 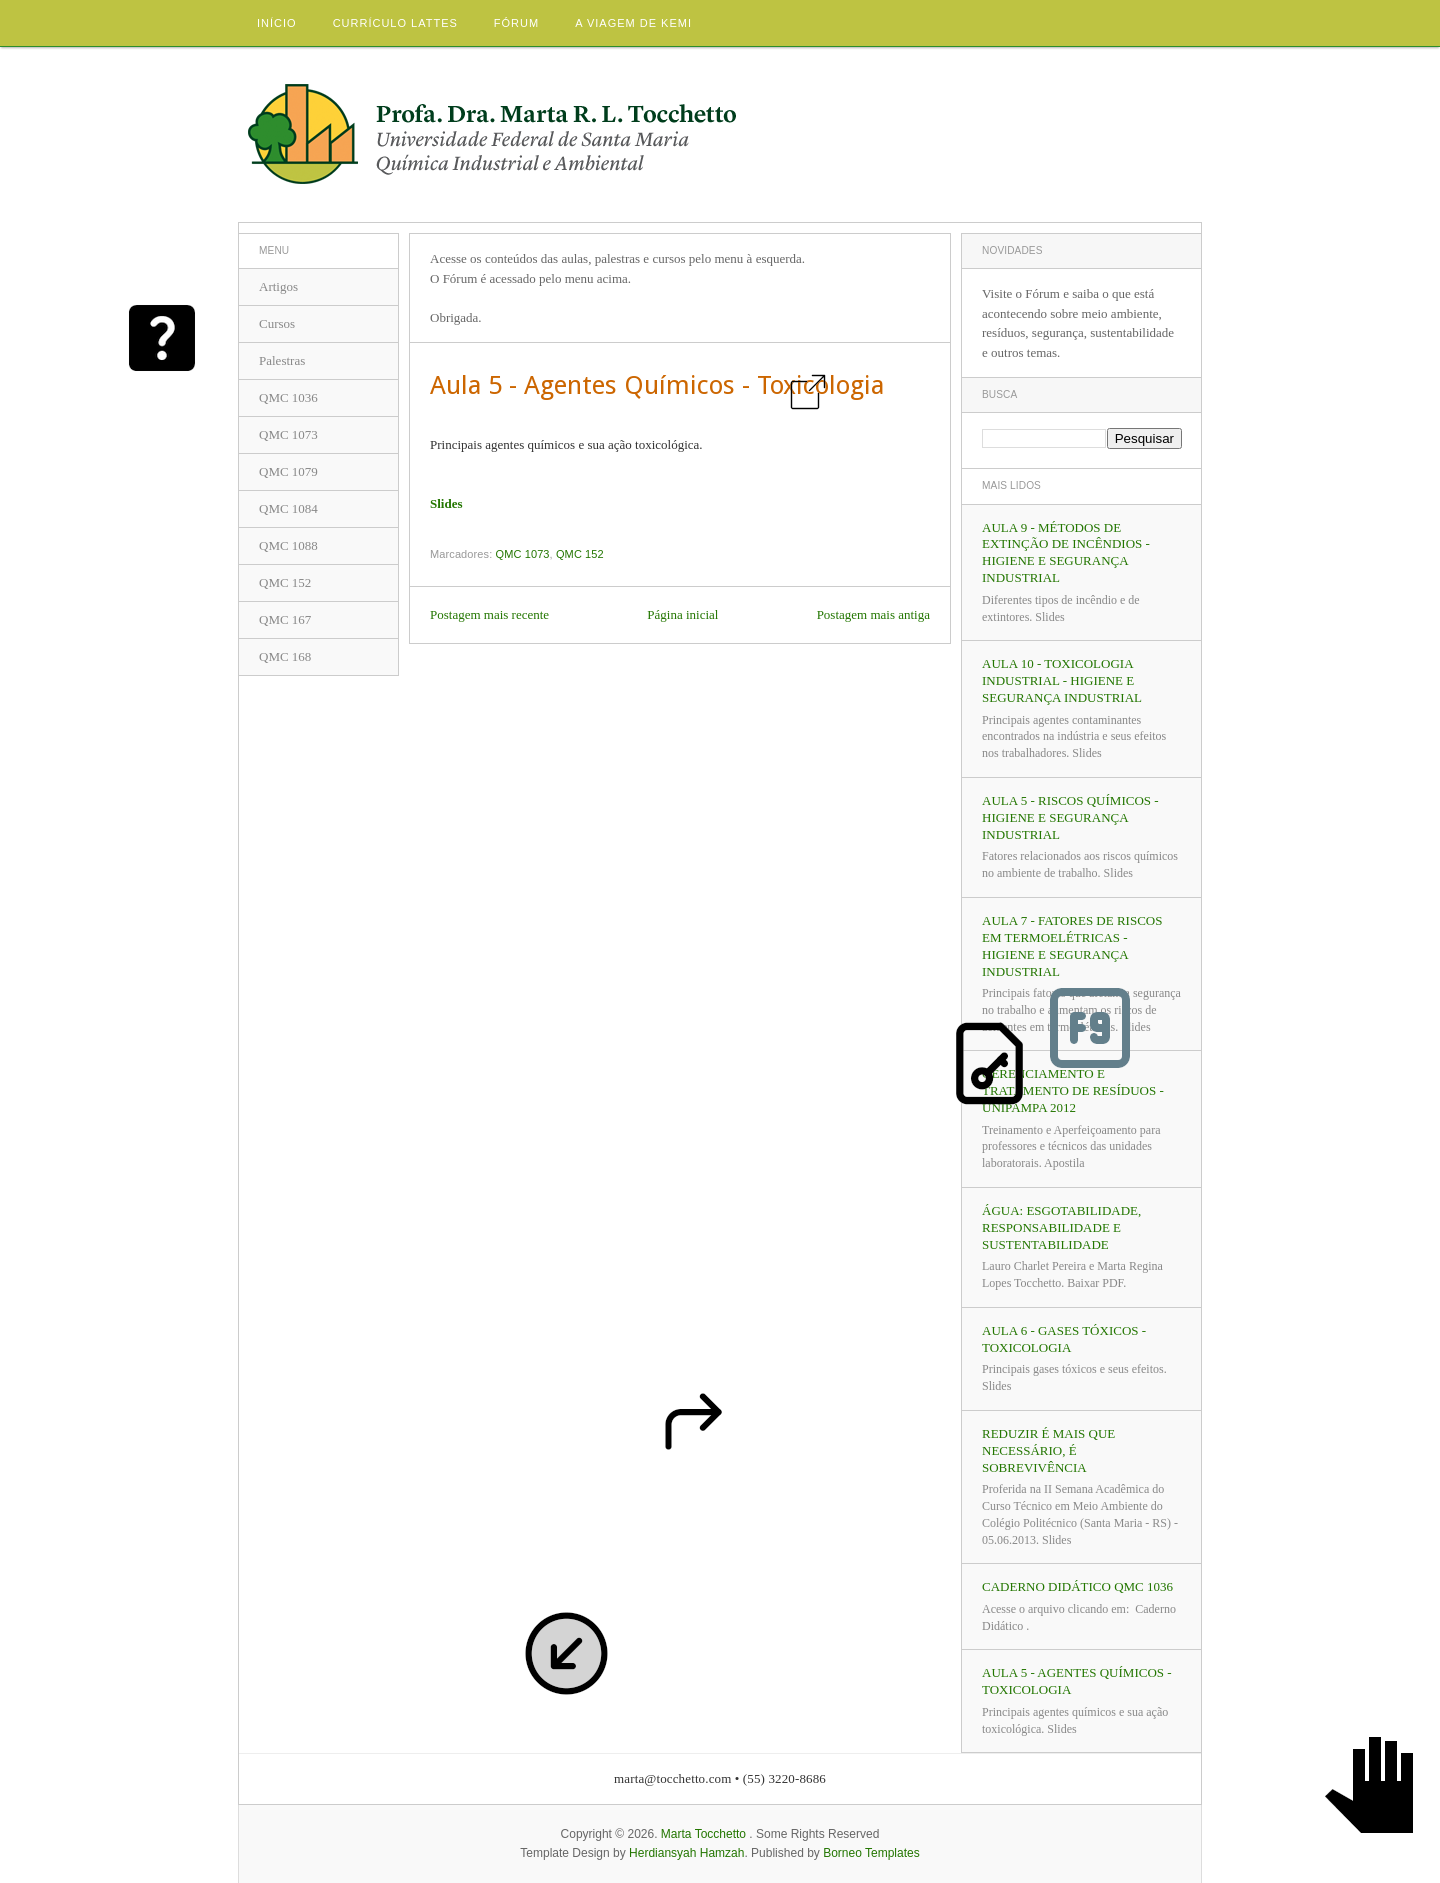 I want to click on stop or pause an action, so click(x=1369, y=1785).